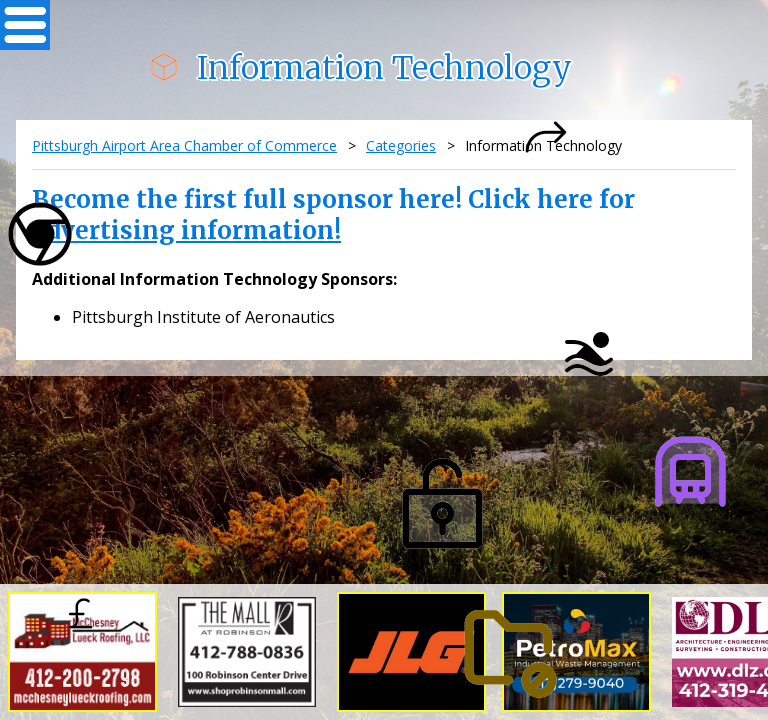 The width and height of the screenshot is (768, 720). Describe the element at coordinates (690, 474) in the screenshot. I see `view subway or metro transit options` at that location.